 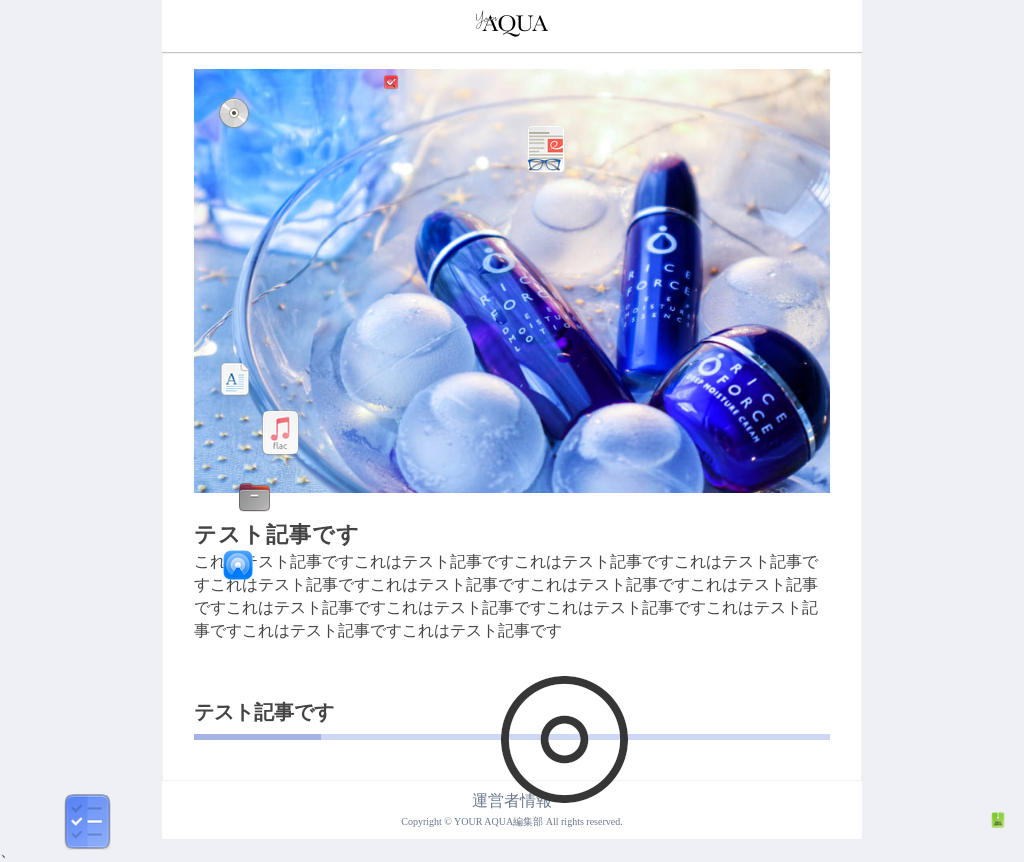 What do you see at coordinates (391, 82) in the screenshot?
I see `open dconf editor application` at bounding box center [391, 82].